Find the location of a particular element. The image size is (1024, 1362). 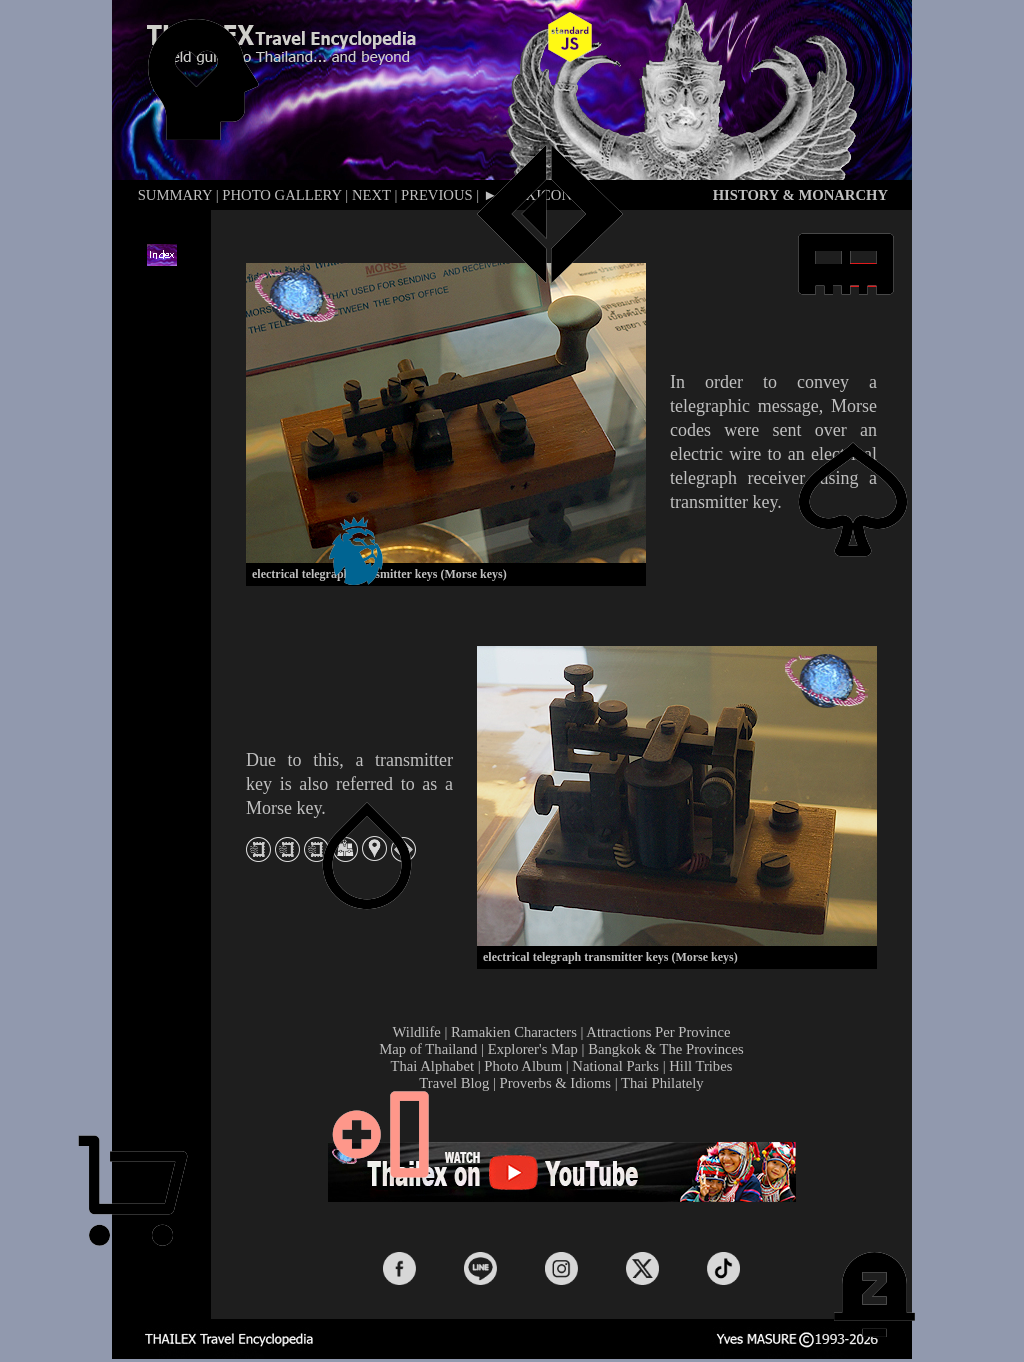

view your shopping cart is located at coordinates (131, 1188).